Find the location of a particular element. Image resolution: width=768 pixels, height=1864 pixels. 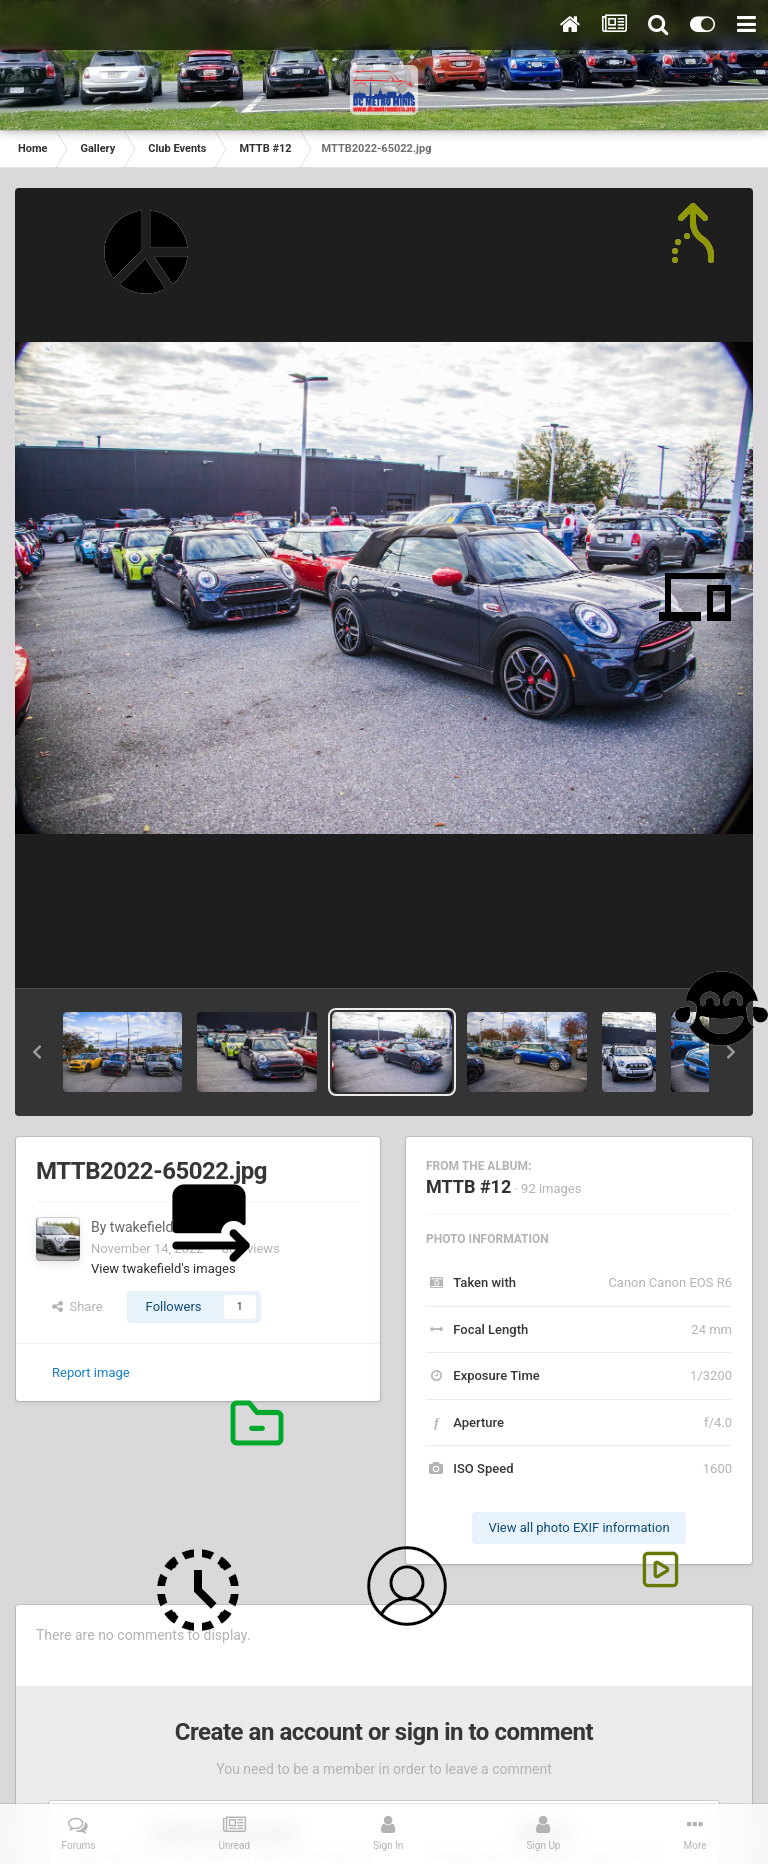

connect phone to computer or tablet is located at coordinates (695, 597).